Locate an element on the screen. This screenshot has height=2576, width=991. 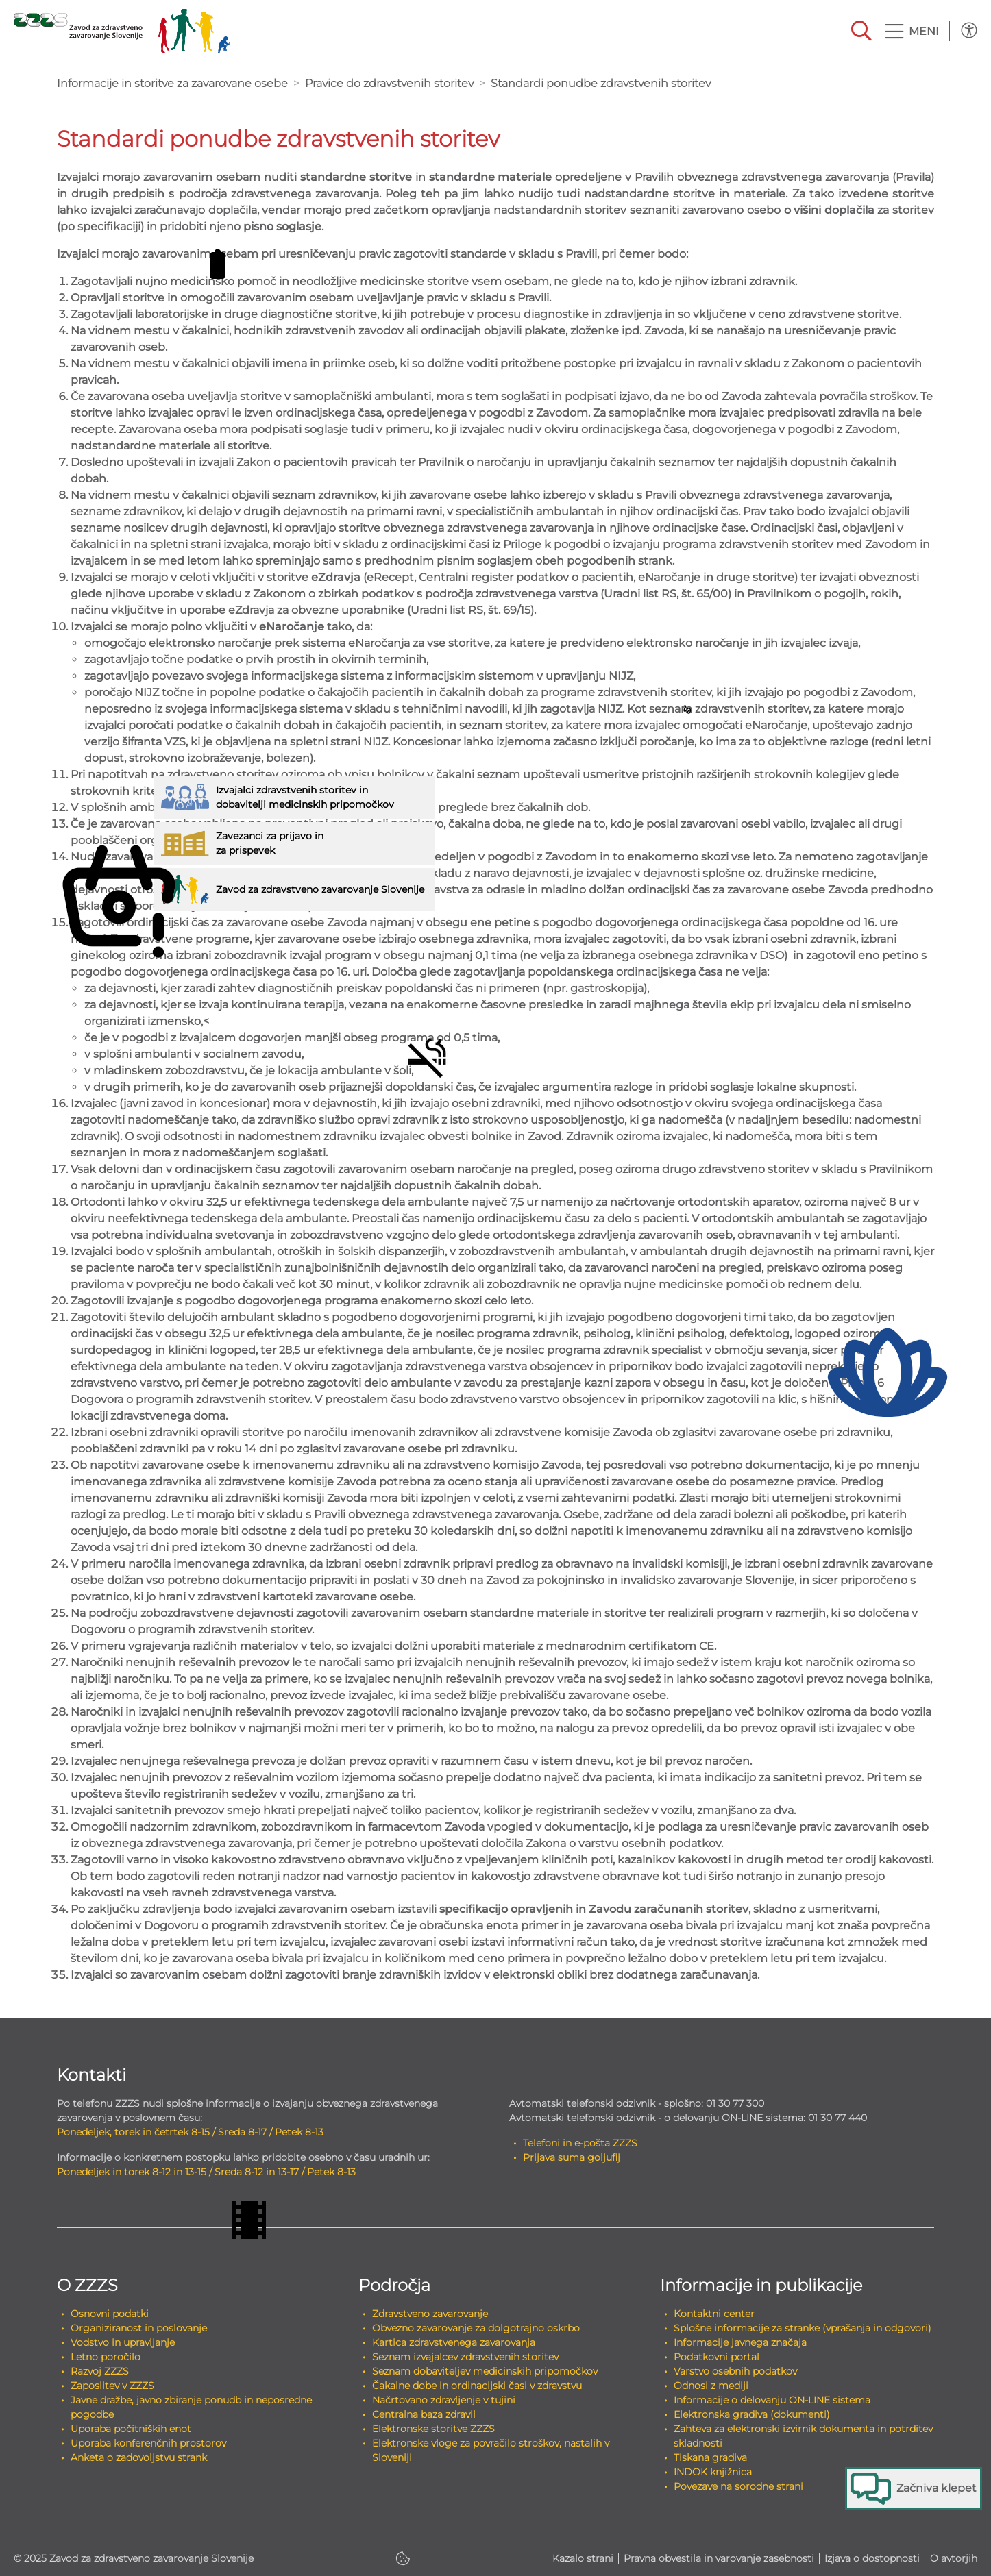
indicates a smoke-free or no smoking area is located at coordinates (427, 1057).